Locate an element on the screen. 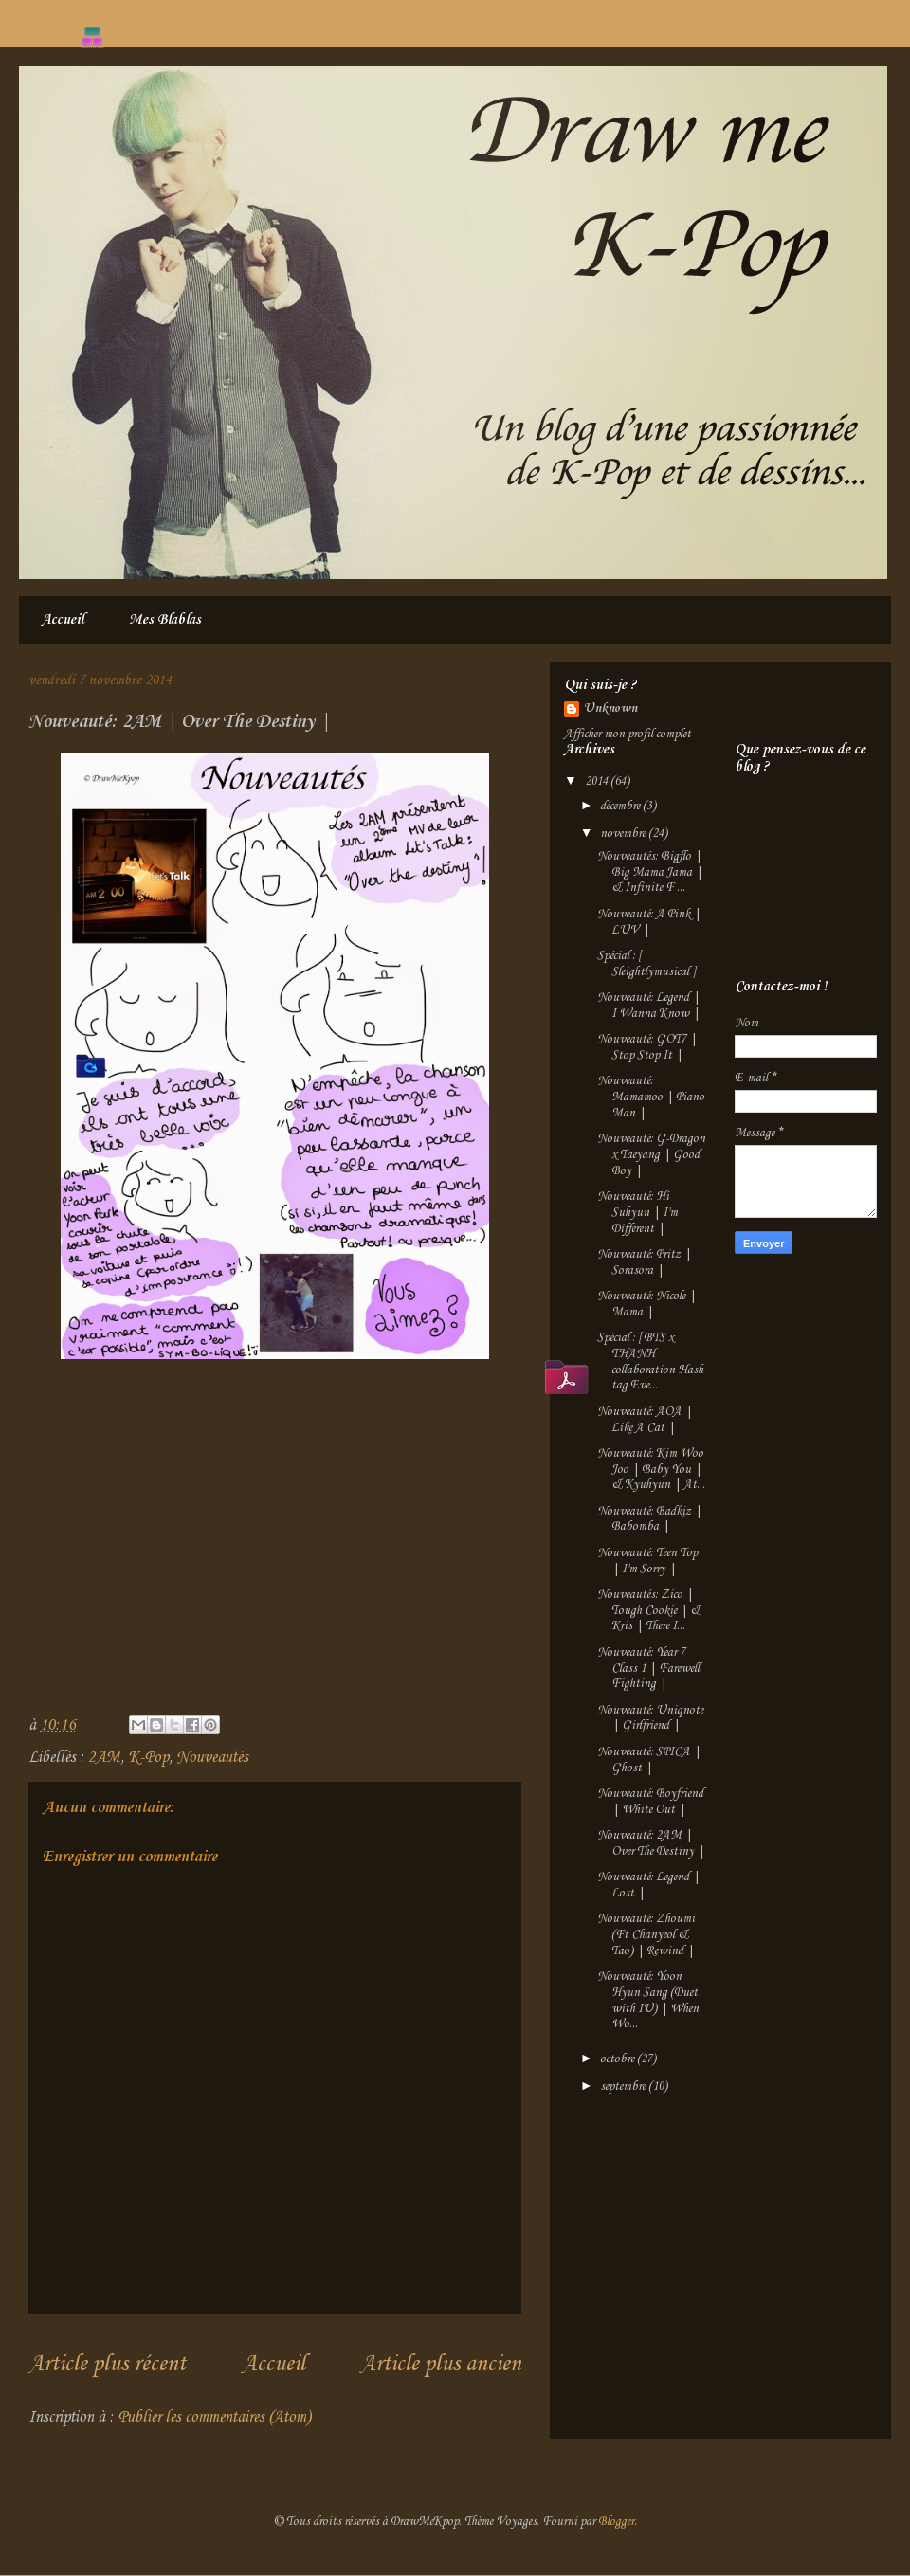  open folder containing adobe acrobat files is located at coordinates (566, 1378).